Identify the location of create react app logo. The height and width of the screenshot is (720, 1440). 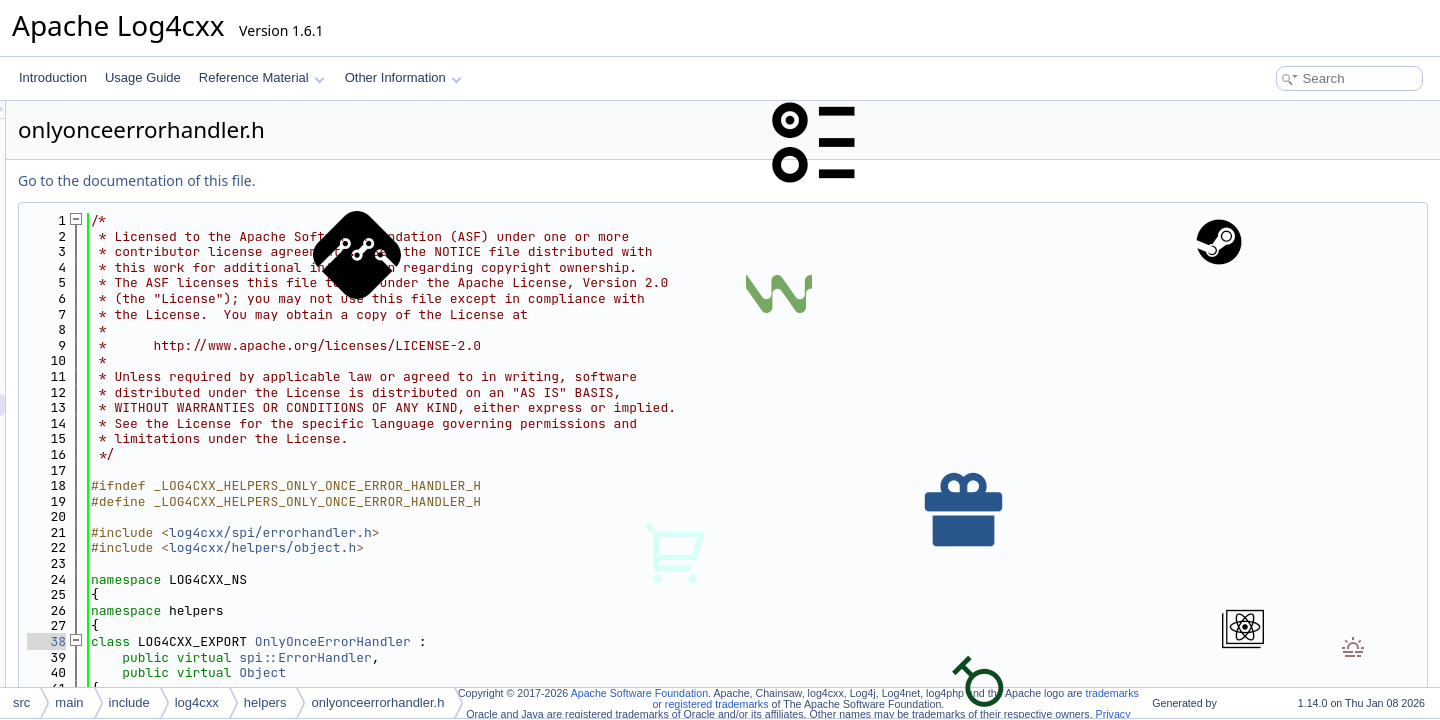
(1243, 629).